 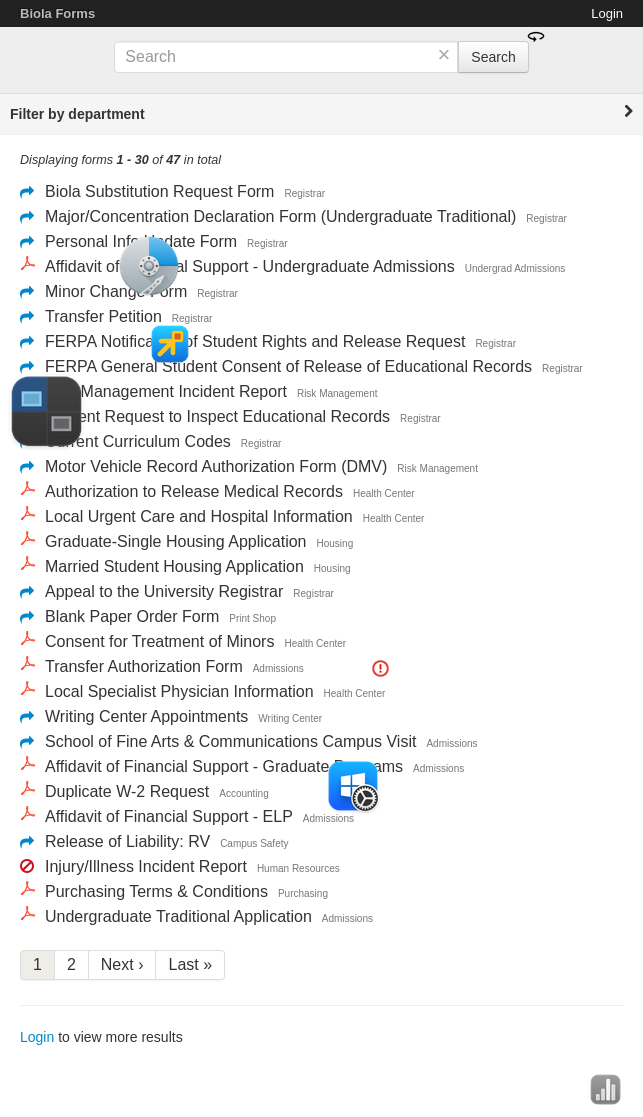 I want to click on open numbers spreadsheet app, so click(x=605, y=1089).